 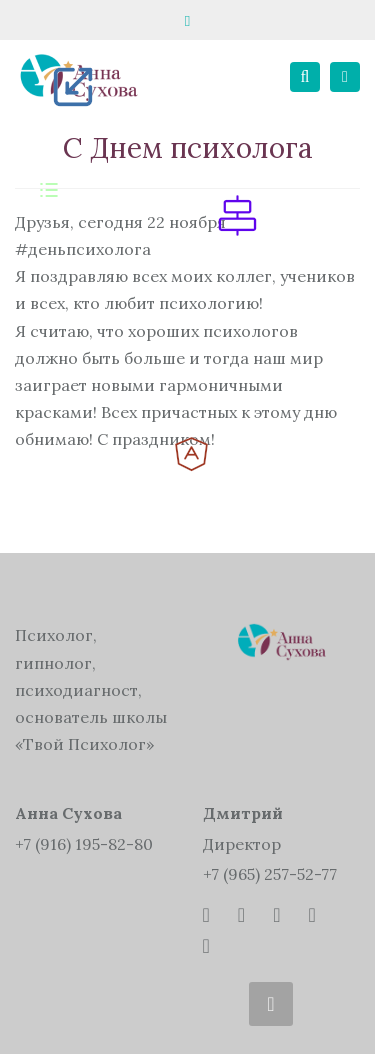 I want to click on resize or scale an element, so click(x=73, y=87).